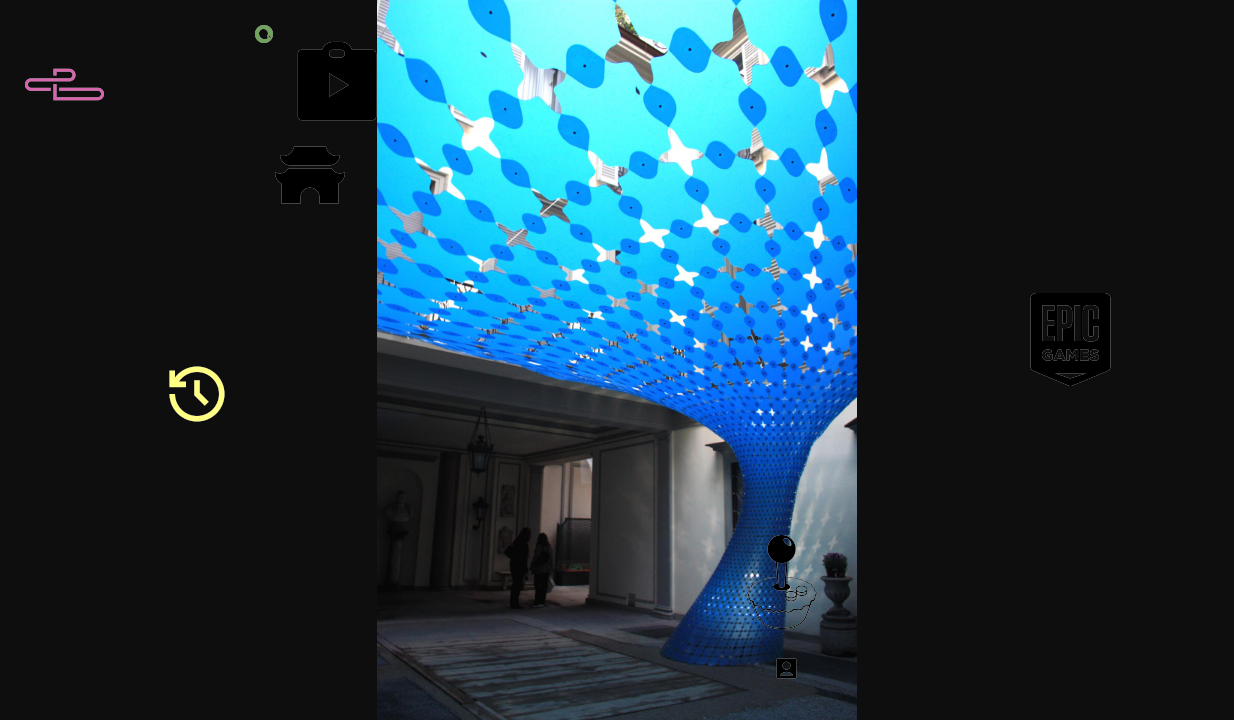 The height and width of the screenshot is (720, 1234). Describe the element at coordinates (264, 34) in the screenshot. I see `Apache ECharts logo` at that location.